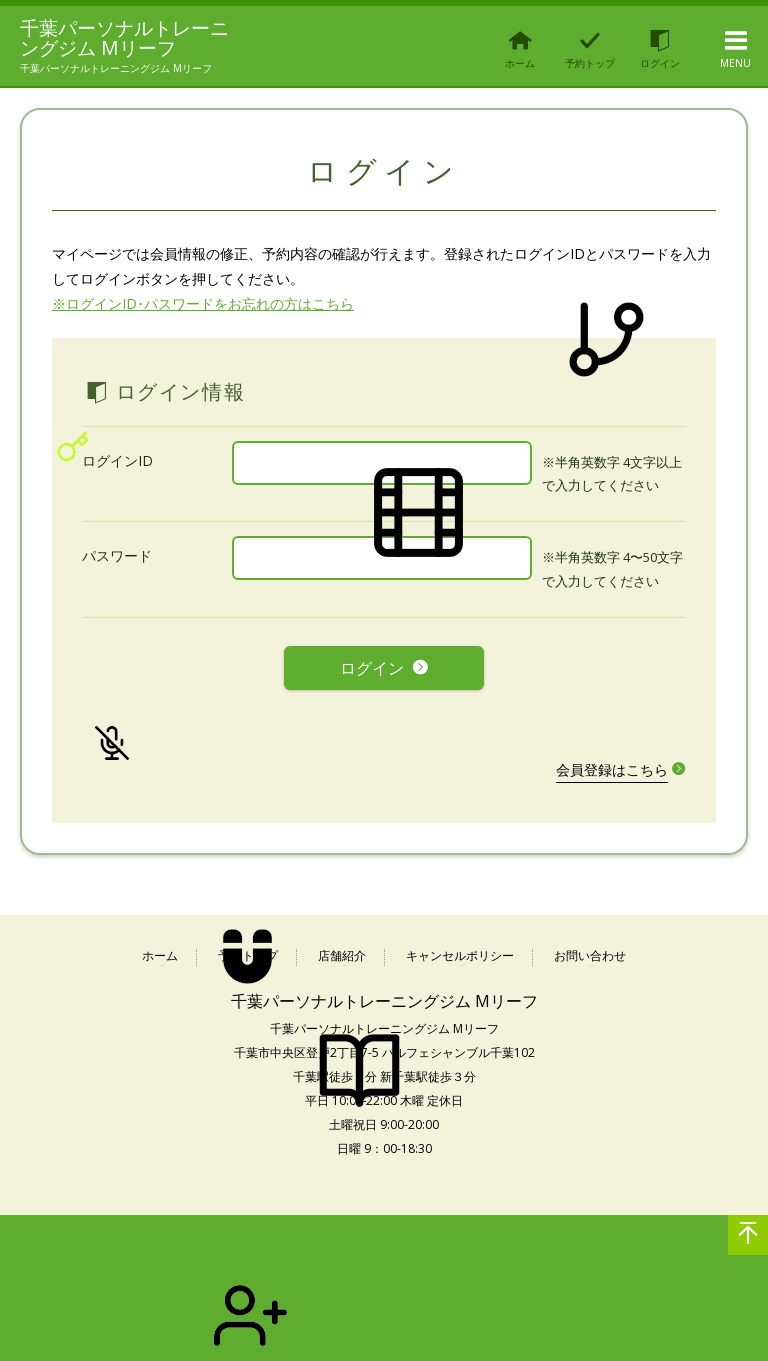 Image resolution: width=768 pixels, height=1361 pixels. I want to click on attract or pull related items together, so click(247, 956).